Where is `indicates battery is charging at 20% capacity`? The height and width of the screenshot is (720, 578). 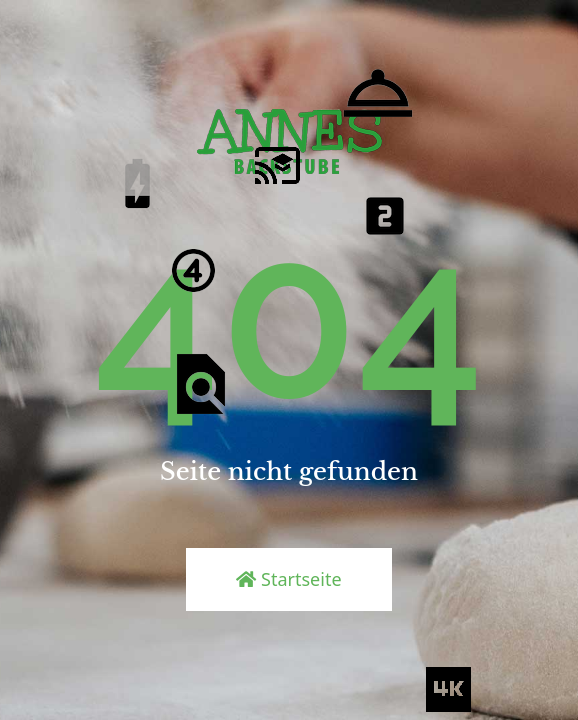 indicates battery is charging at 20% capacity is located at coordinates (137, 183).